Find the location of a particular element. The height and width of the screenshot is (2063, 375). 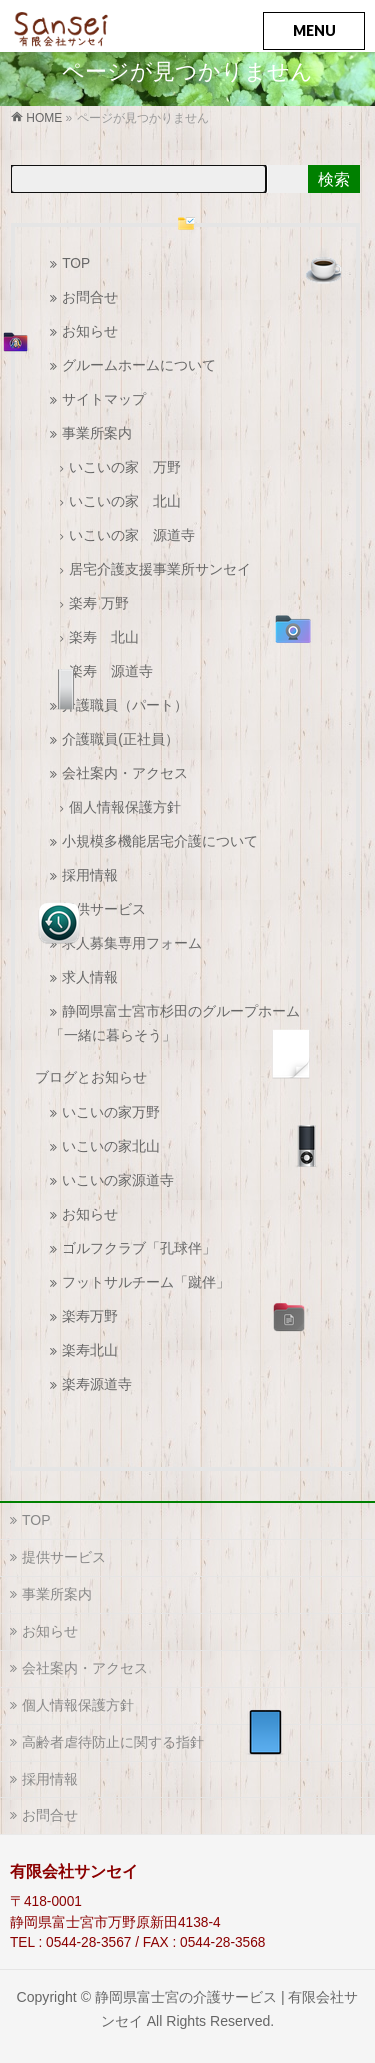

folder containing webcam recordings or video chat files is located at coordinates (293, 630).